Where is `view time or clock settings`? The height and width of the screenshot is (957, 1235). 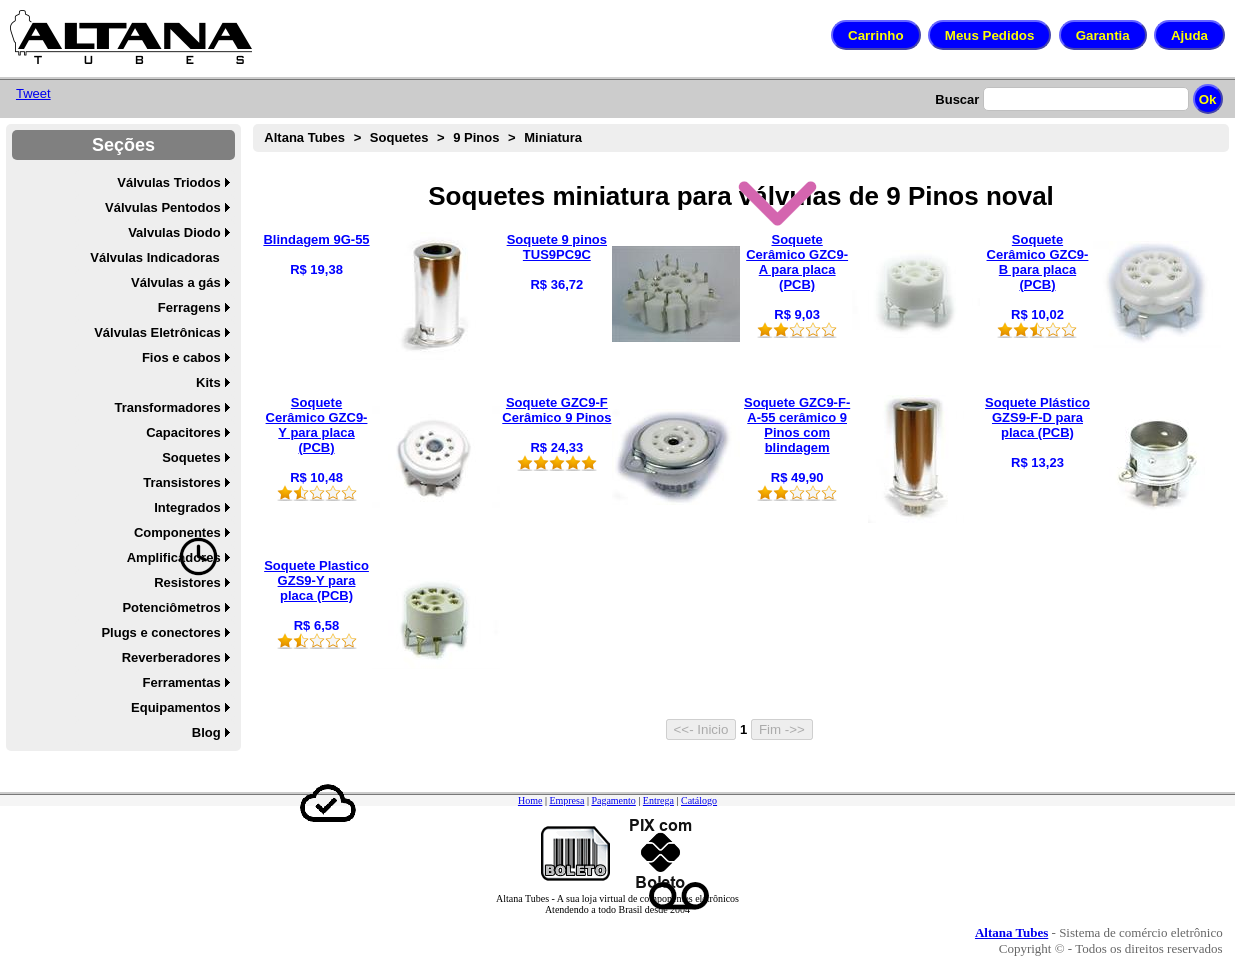
view time or clock settings is located at coordinates (198, 556).